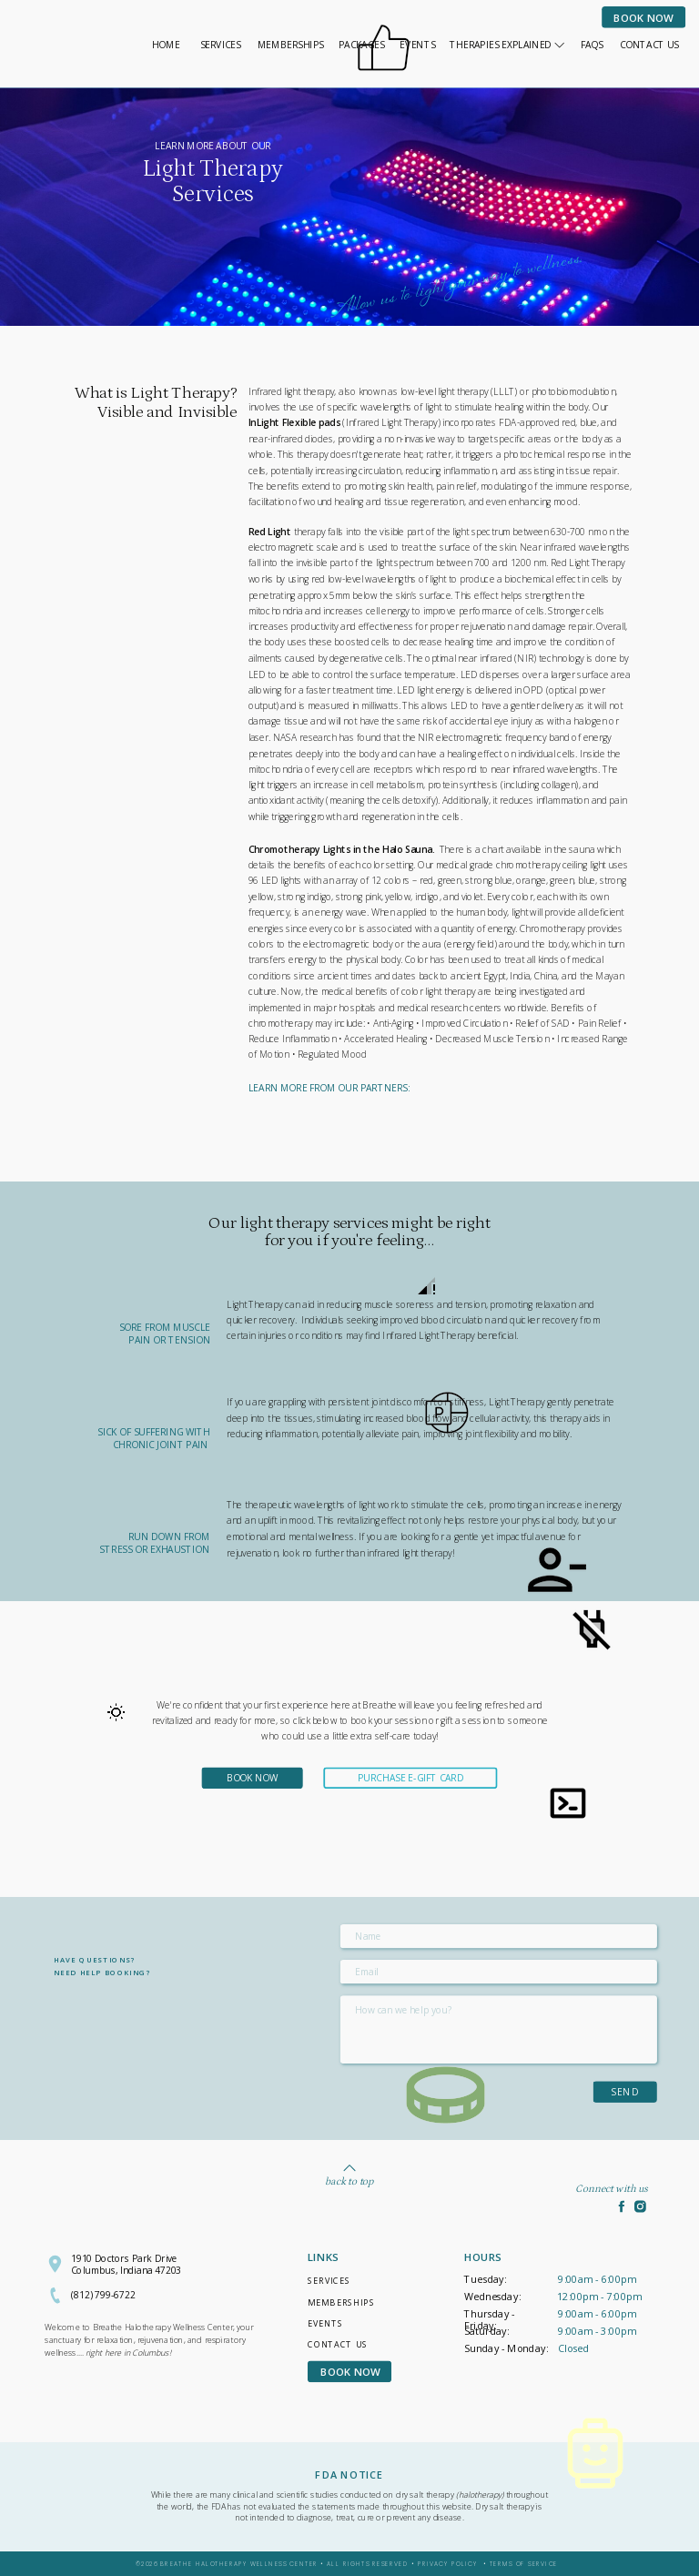 Image resolution: width=699 pixels, height=2576 pixels. What do you see at coordinates (446, 1413) in the screenshot?
I see `open Microsoft PowerPoint` at bounding box center [446, 1413].